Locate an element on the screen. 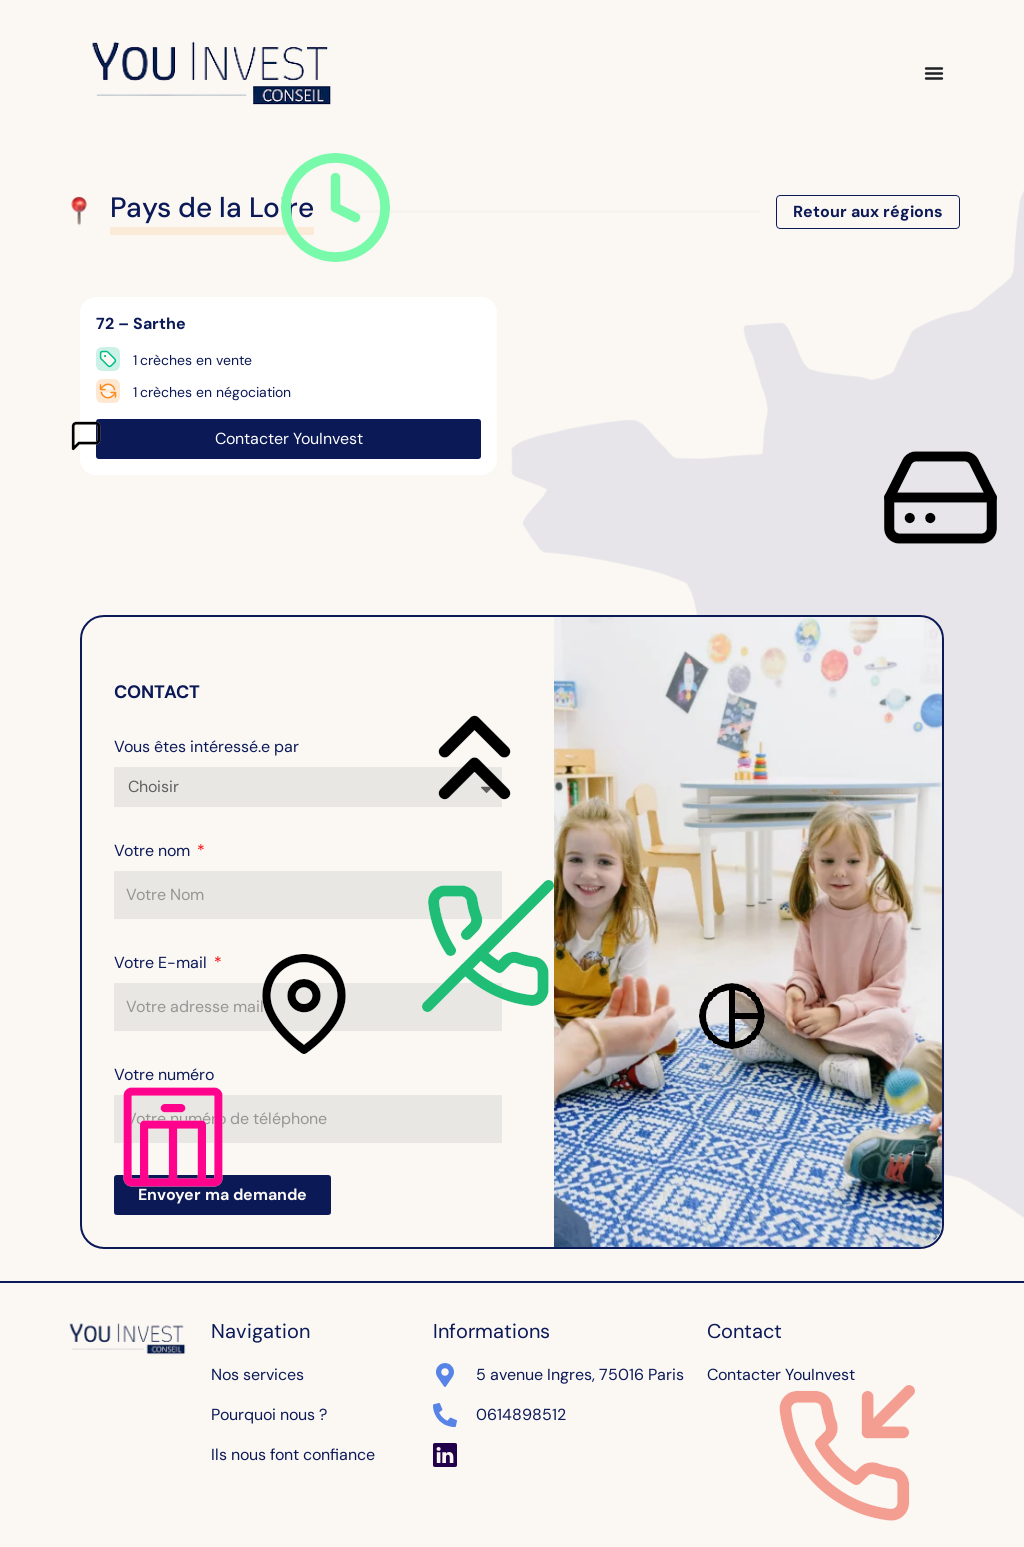  view data breakdown or statistics is located at coordinates (732, 1016).